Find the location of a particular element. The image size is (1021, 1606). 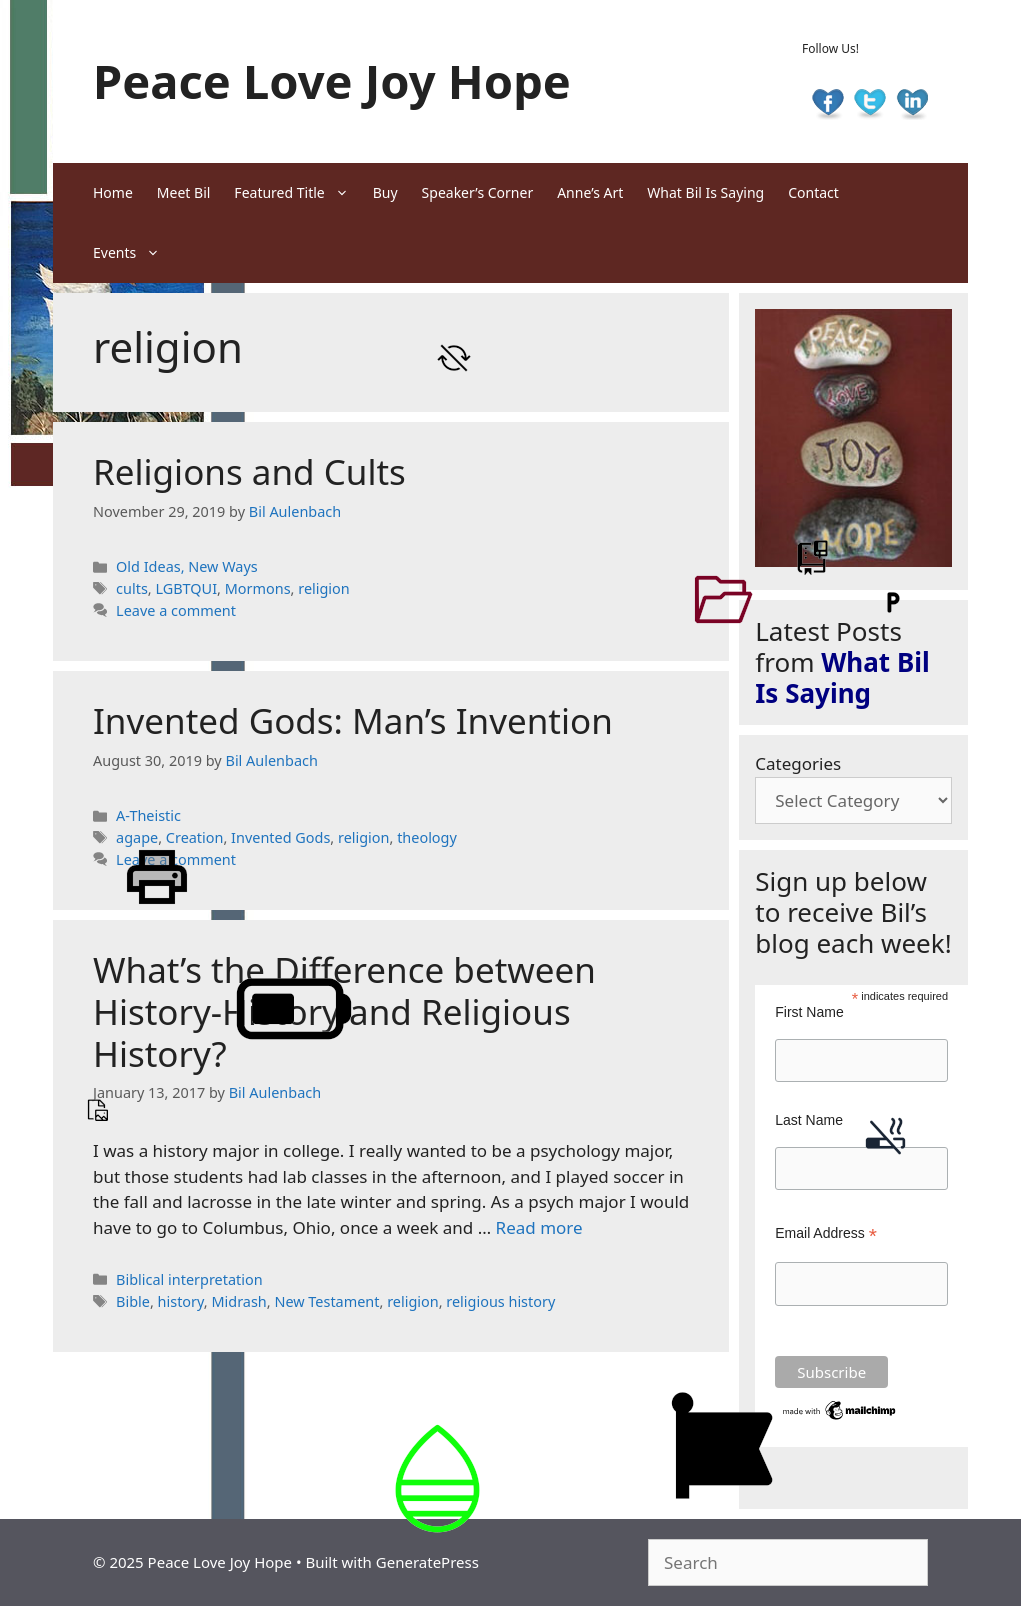

sync is disabled or paused is located at coordinates (454, 358).